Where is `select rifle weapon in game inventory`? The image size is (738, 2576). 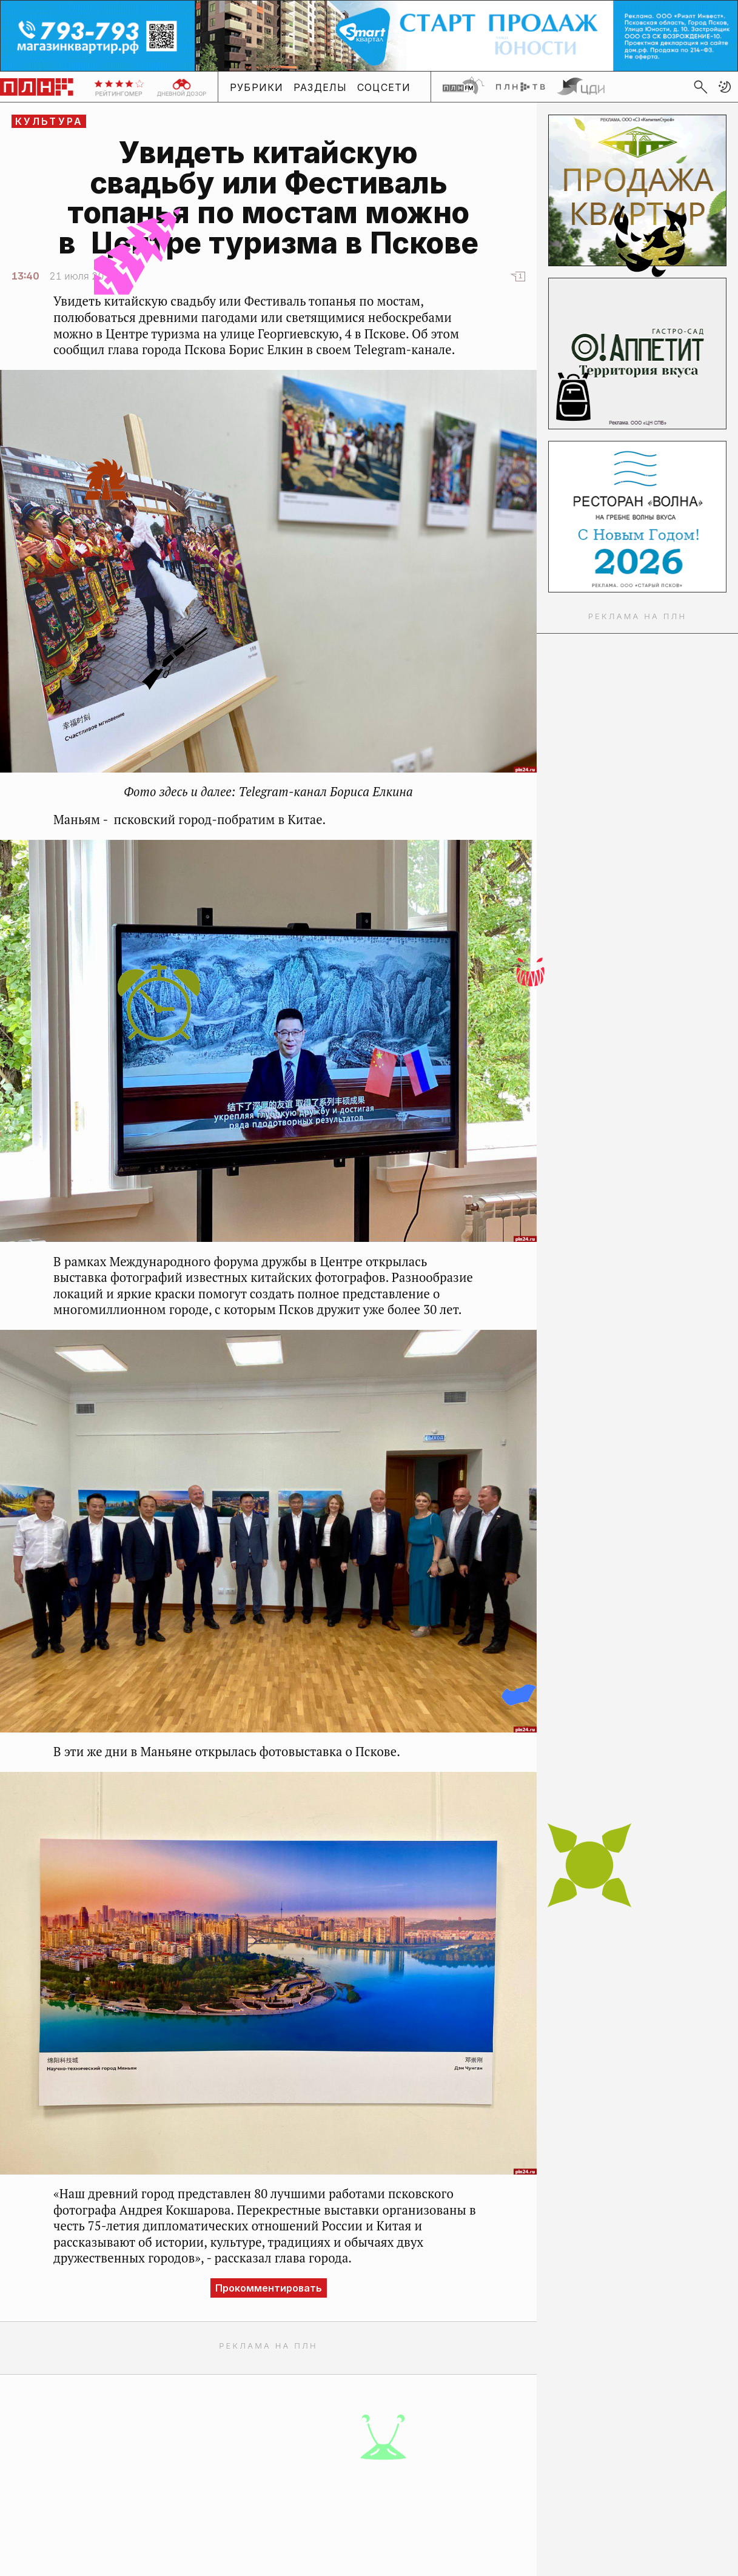 select rifle weapon in game inventory is located at coordinates (175, 659).